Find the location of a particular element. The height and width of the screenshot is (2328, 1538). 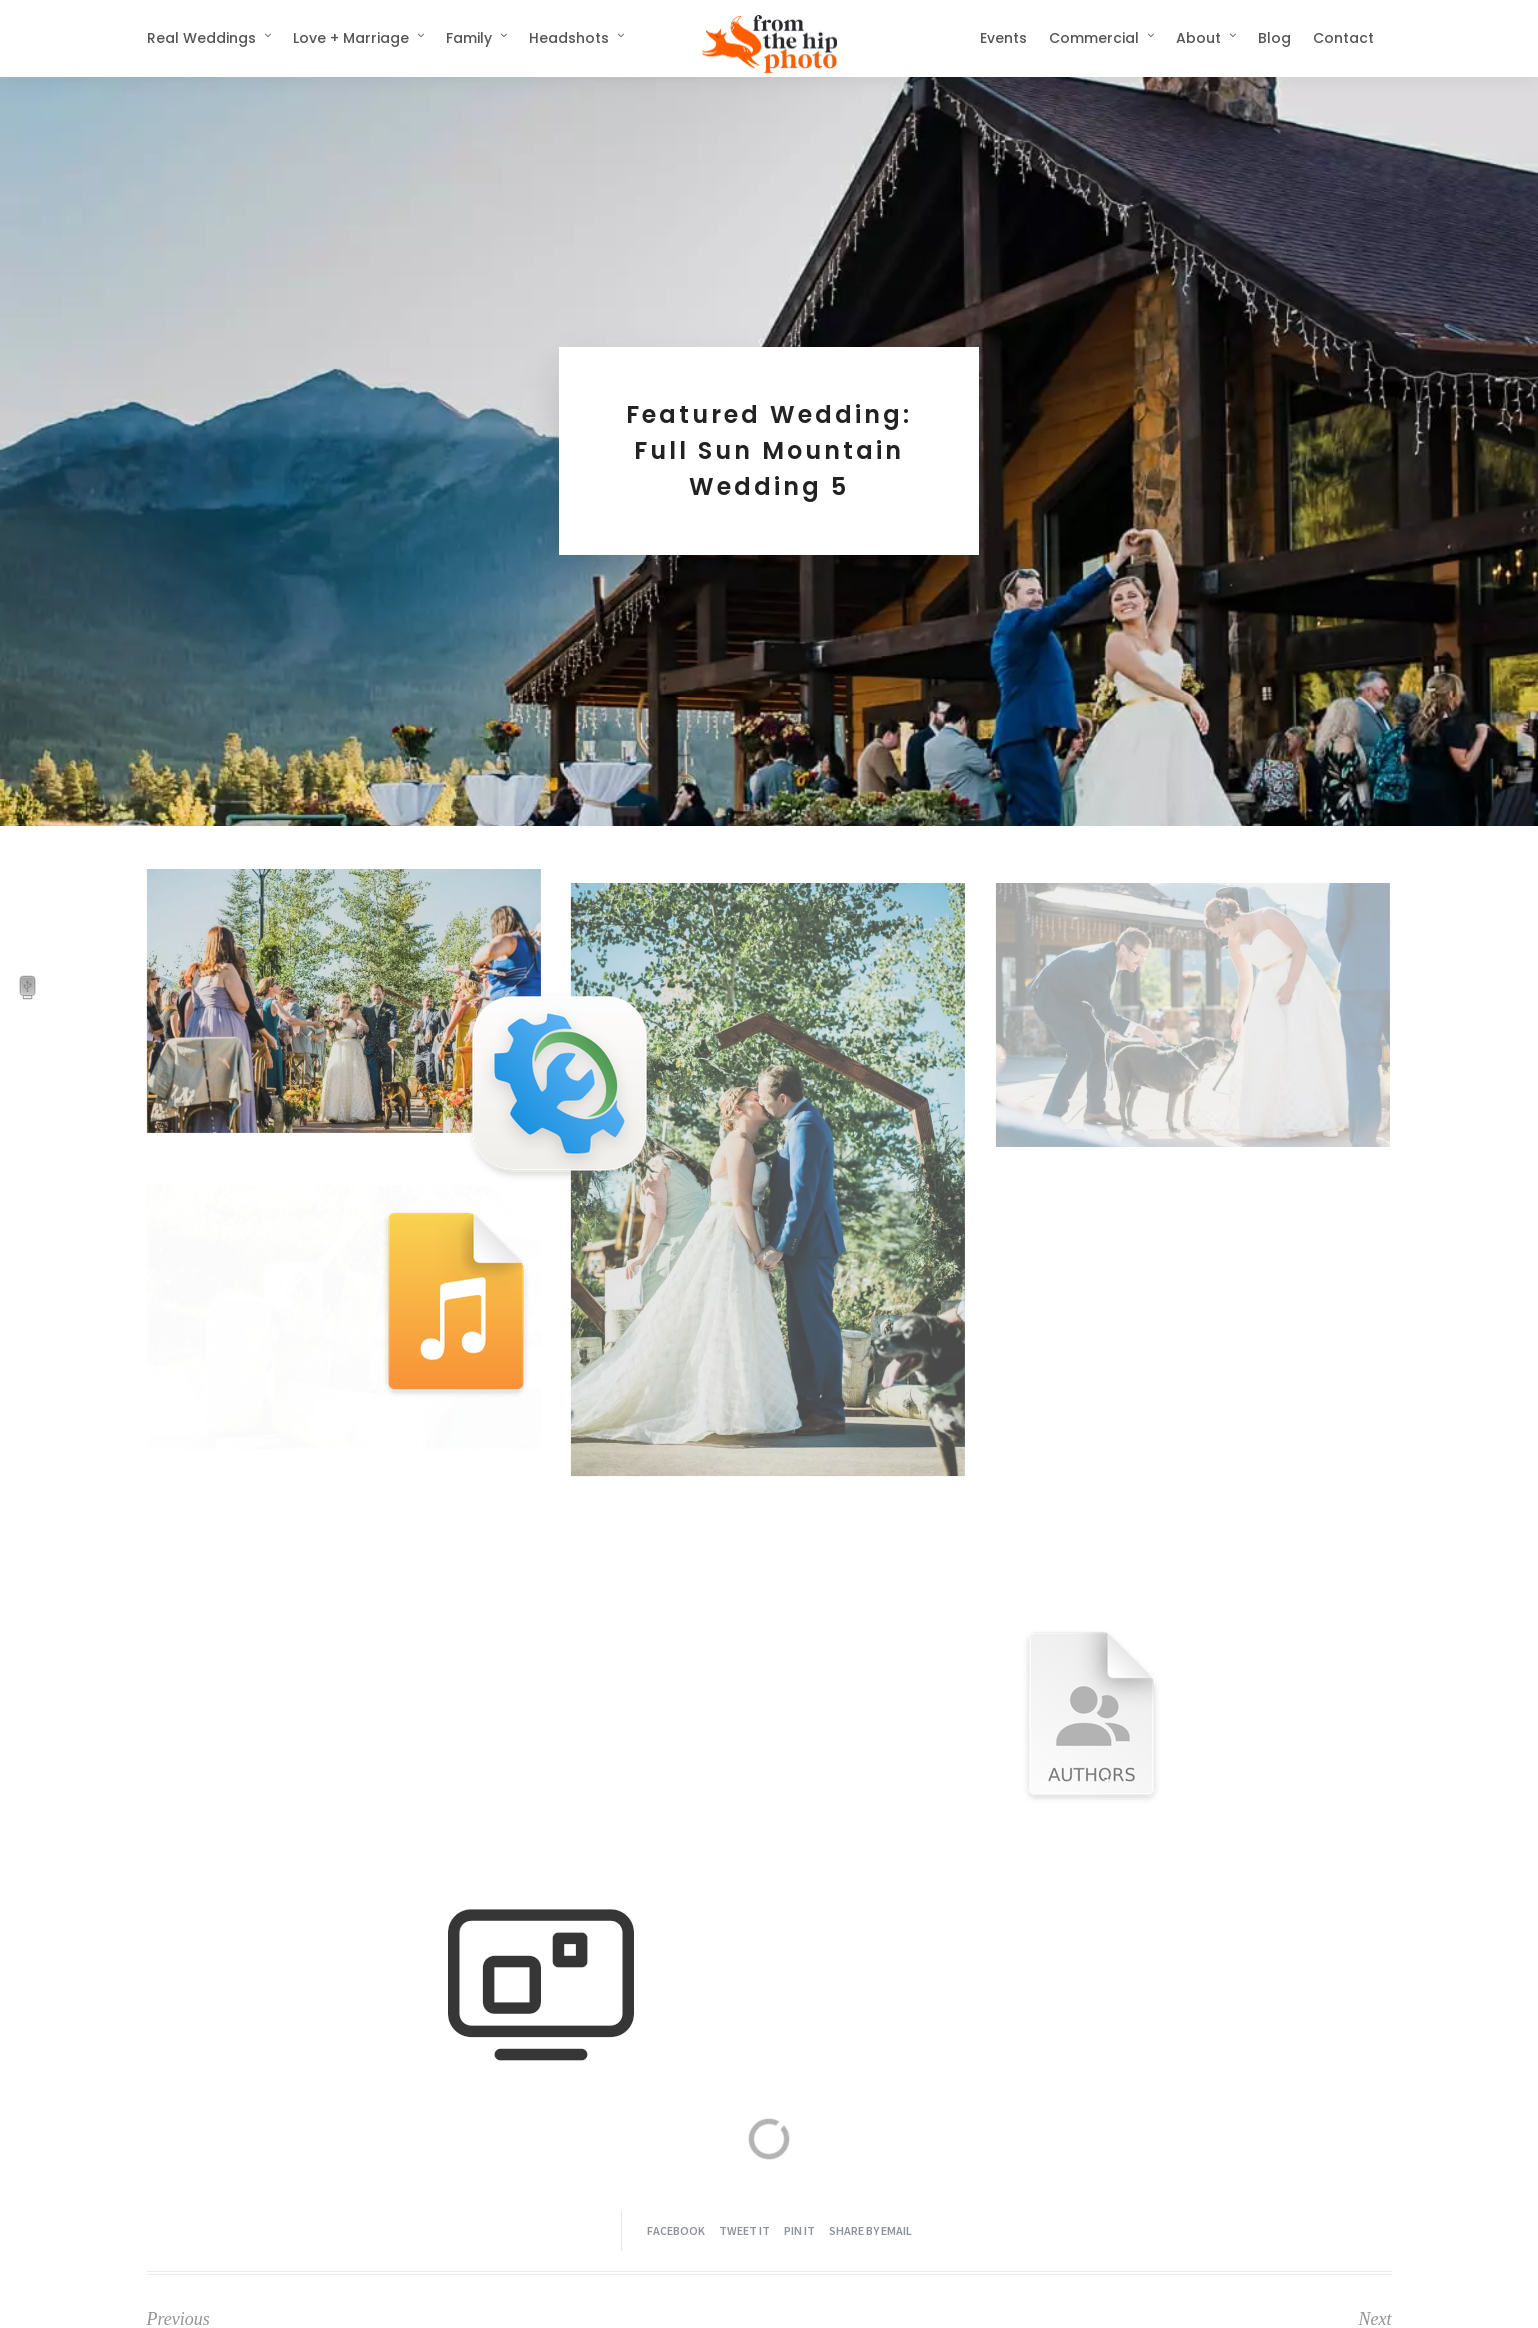

open Steam++ app for managing Steam client is located at coordinates (559, 1083).